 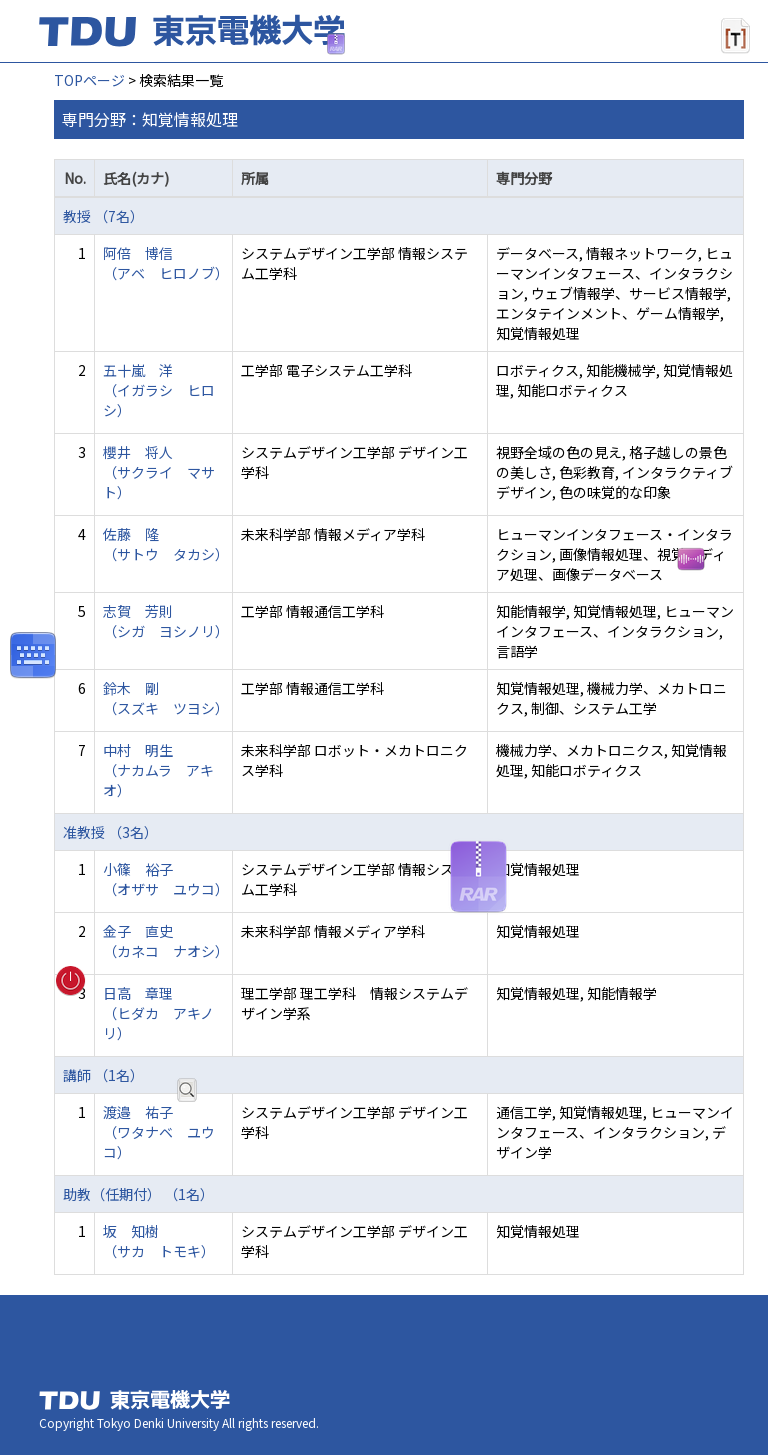 I want to click on a toml configuration file, so click(x=735, y=35).